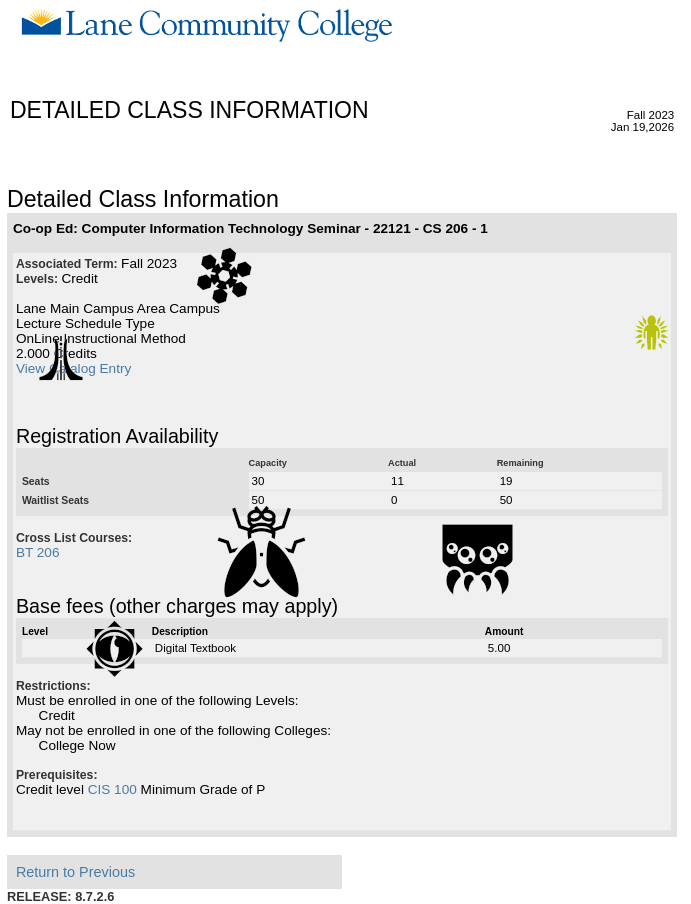 Image resolution: width=691 pixels, height=904 pixels. Describe the element at coordinates (477, 559) in the screenshot. I see `spider or arachnid enemy character in a game` at that location.